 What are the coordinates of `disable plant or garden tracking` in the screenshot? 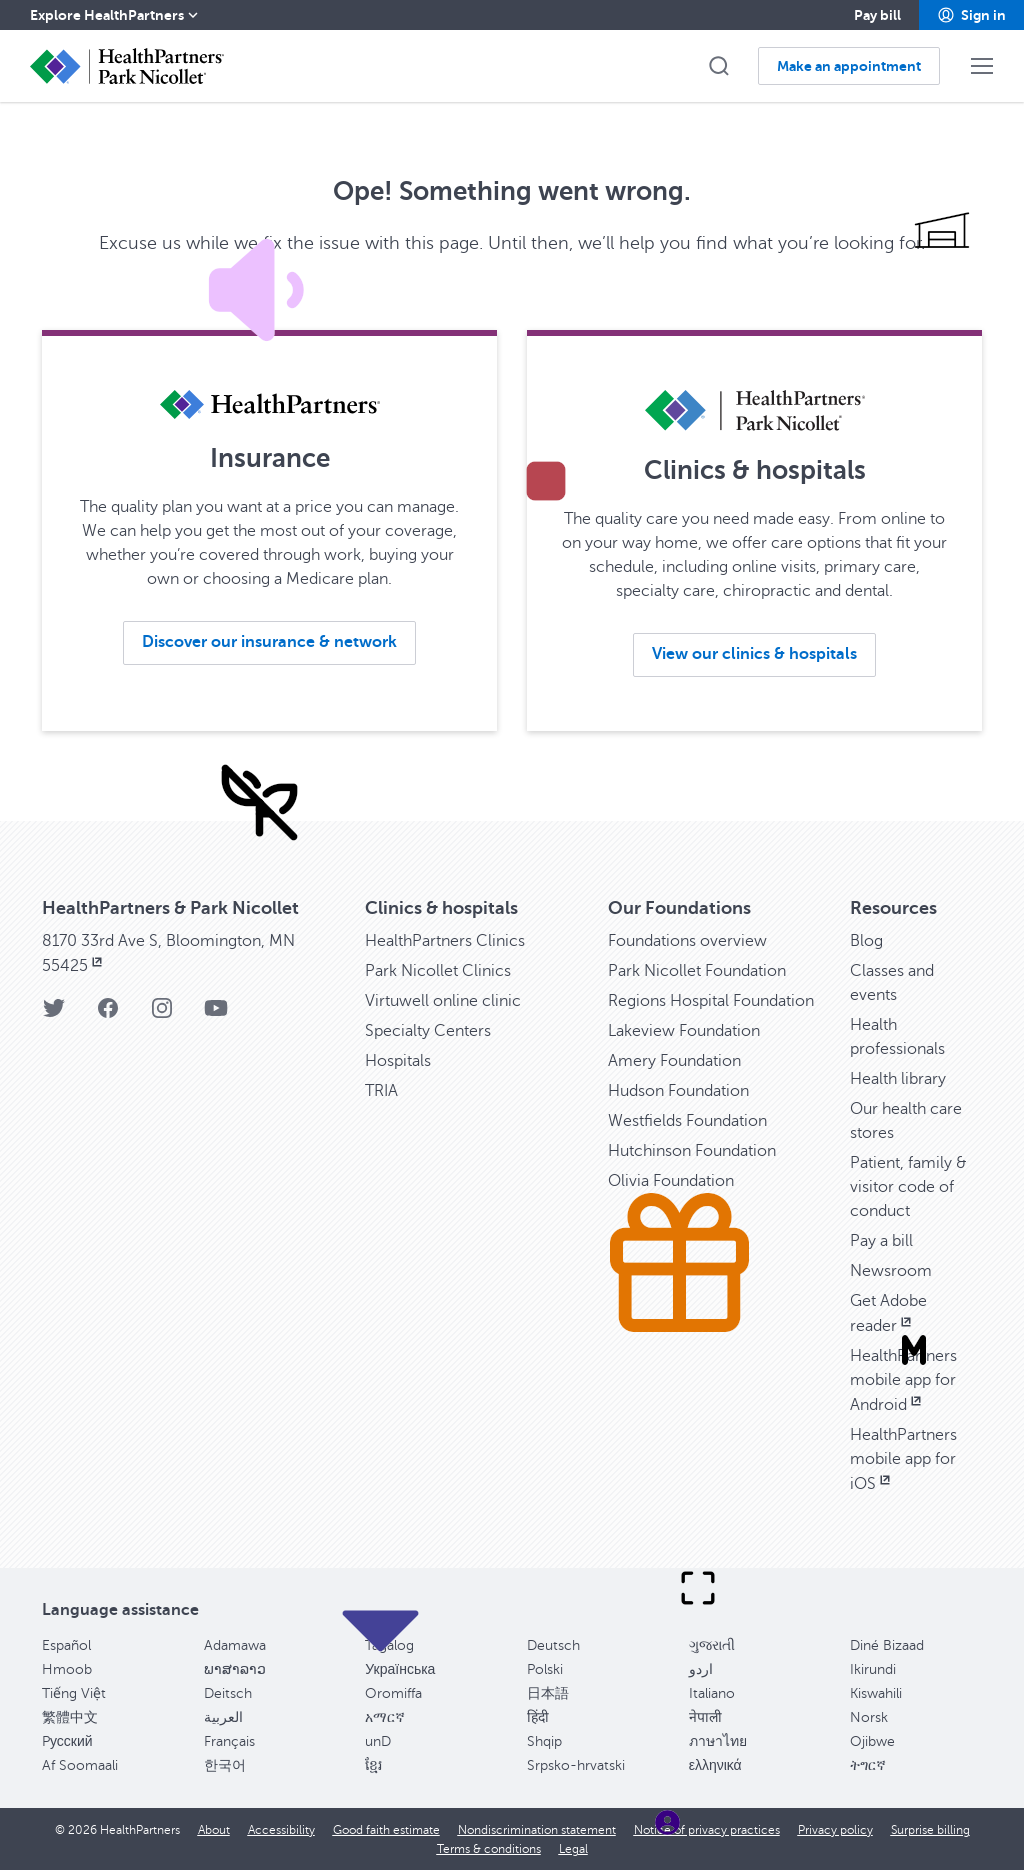 It's located at (259, 802).